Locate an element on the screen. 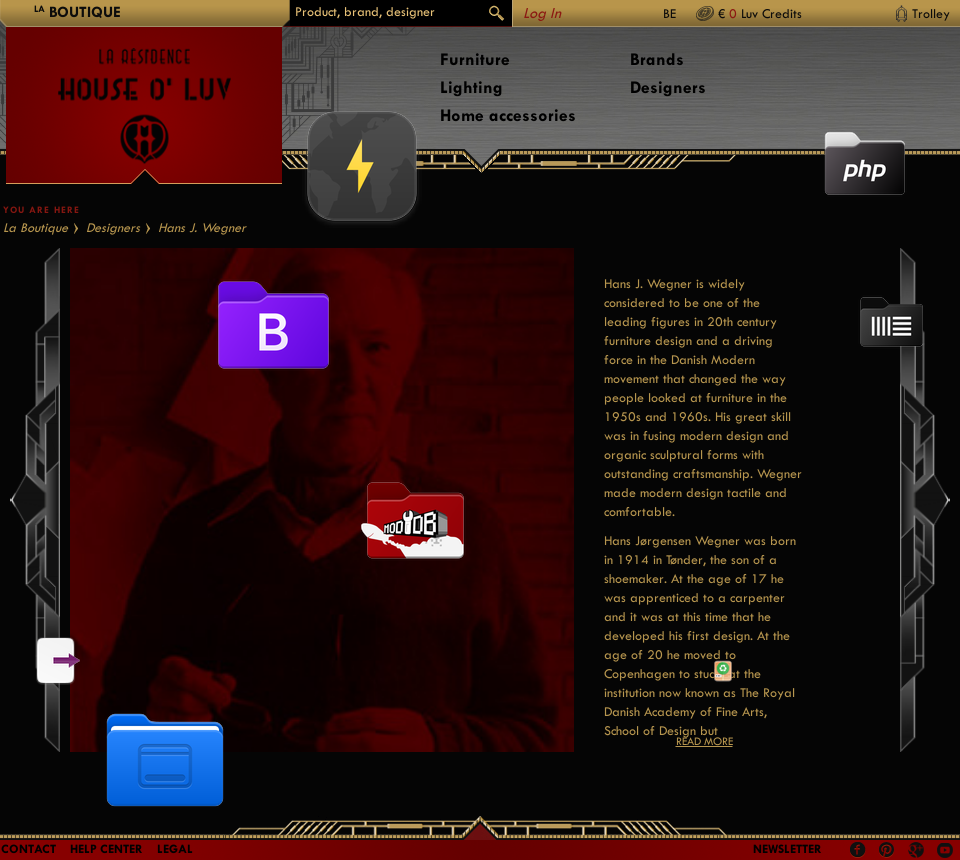 The width and height of the screenshot is (960, 860). access keyboard shortcuts settings for web browser is located at coordinates (362, 168).